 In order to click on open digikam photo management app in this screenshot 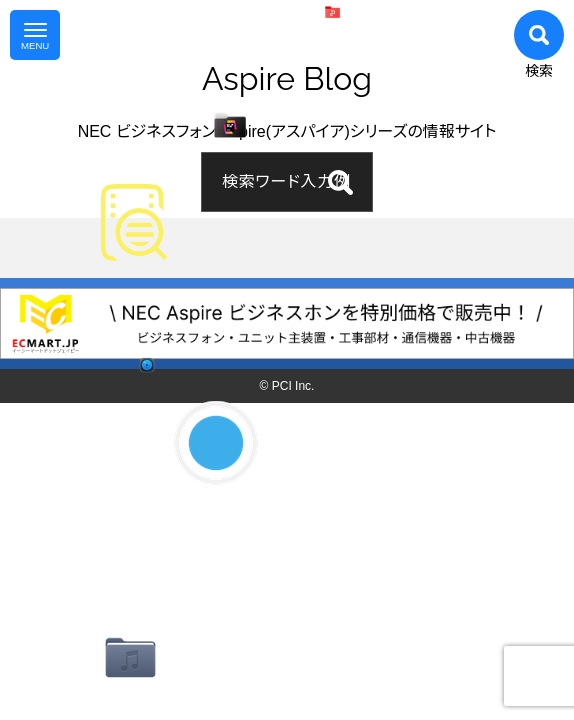, I will do `click(147, 365)`.